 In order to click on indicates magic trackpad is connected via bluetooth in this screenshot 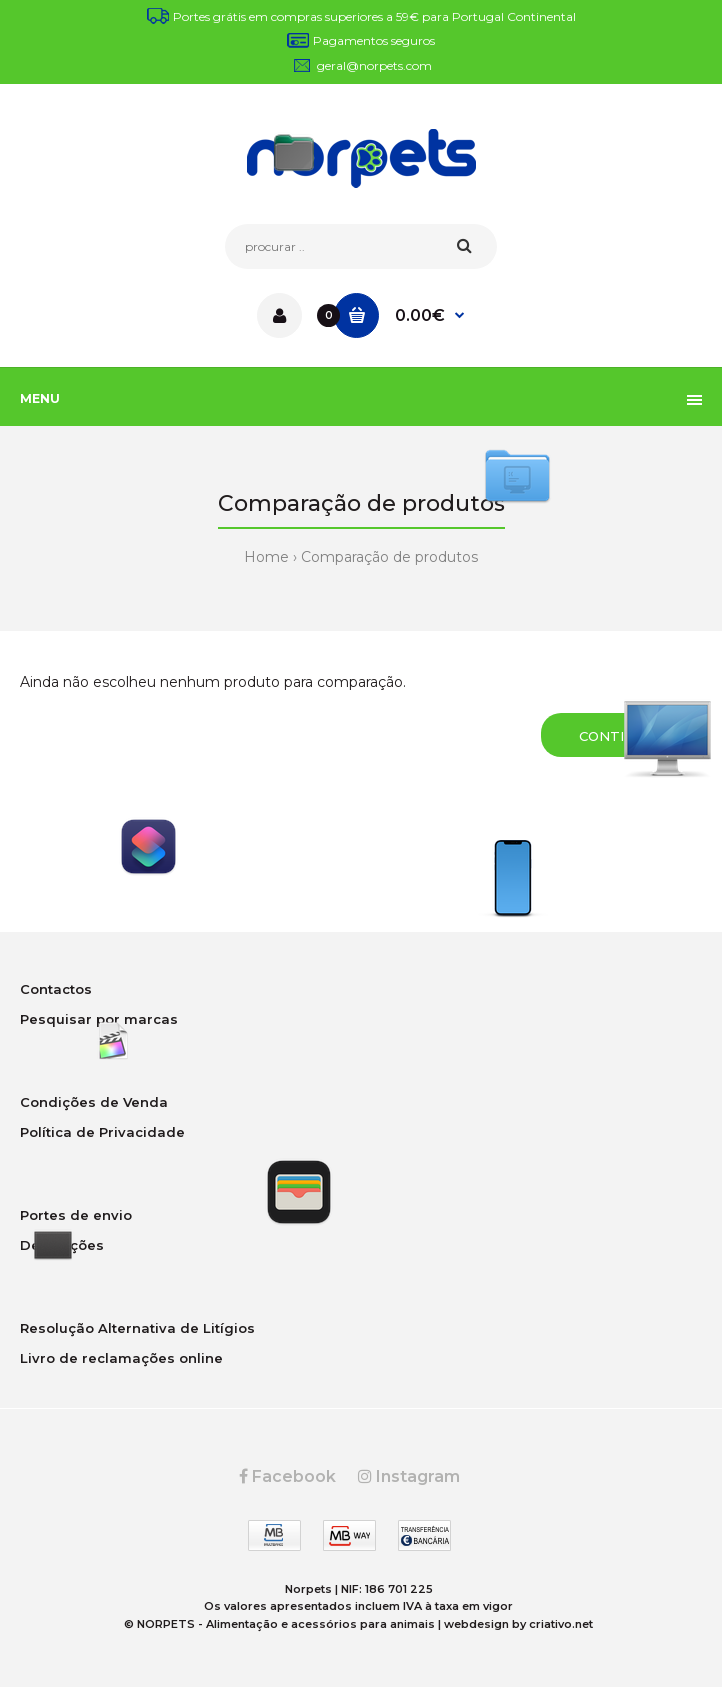, I will do `click(53, 1245)`.